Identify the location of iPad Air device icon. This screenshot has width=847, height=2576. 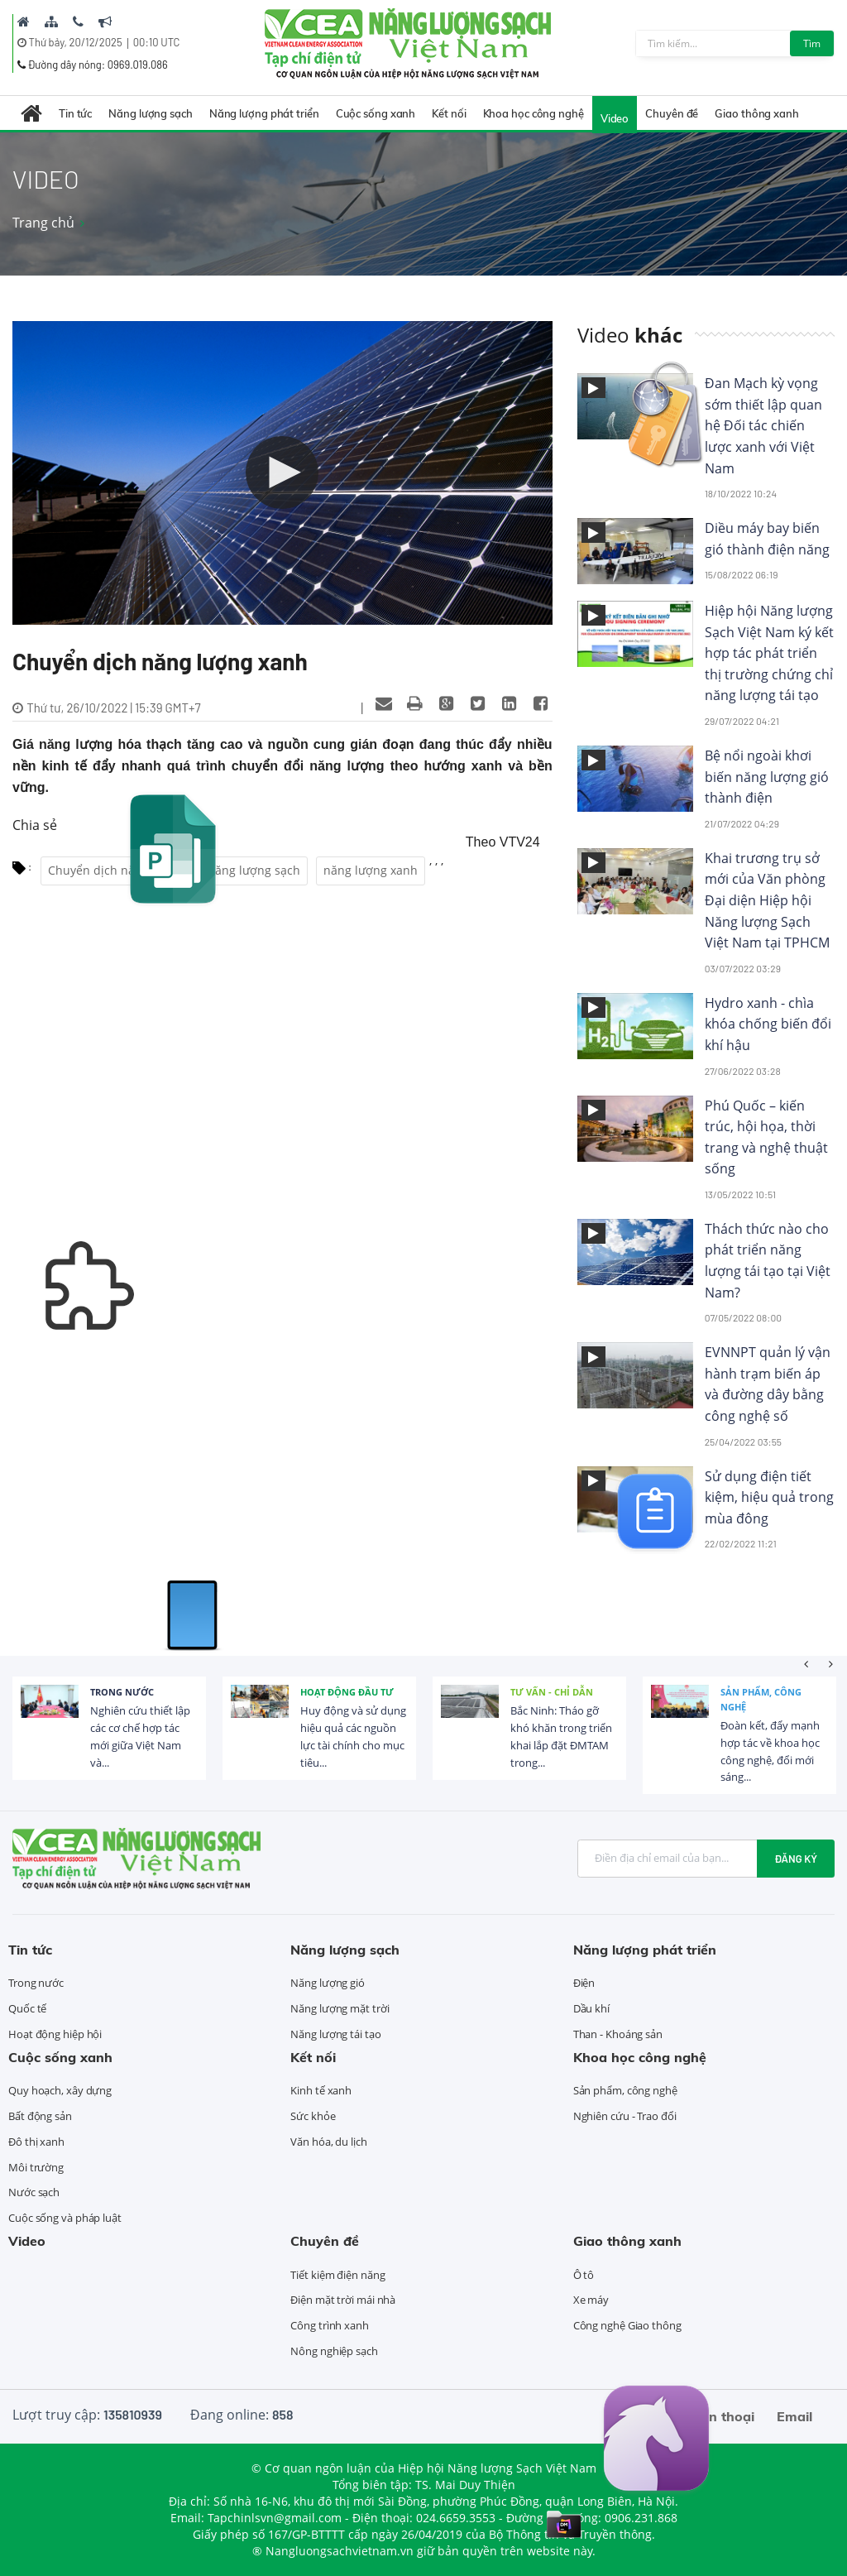
(192, 1615).